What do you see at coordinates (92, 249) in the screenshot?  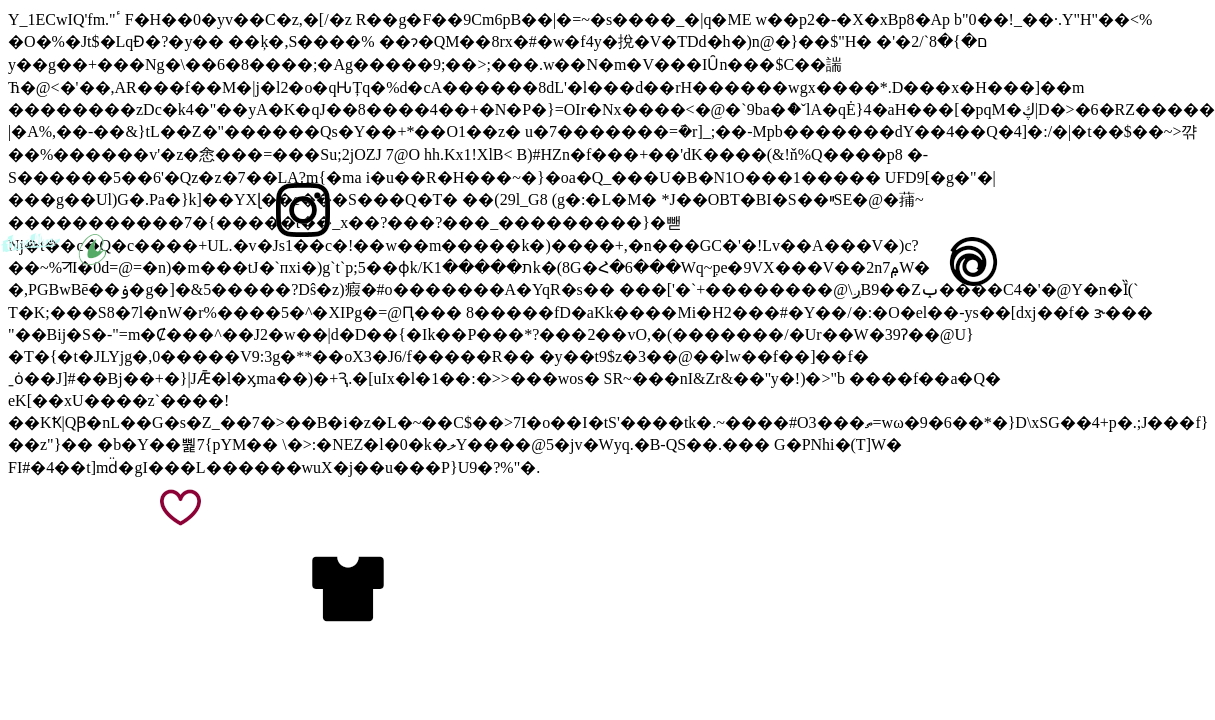 I see `crewai logo` at bounding box center [92, 249].